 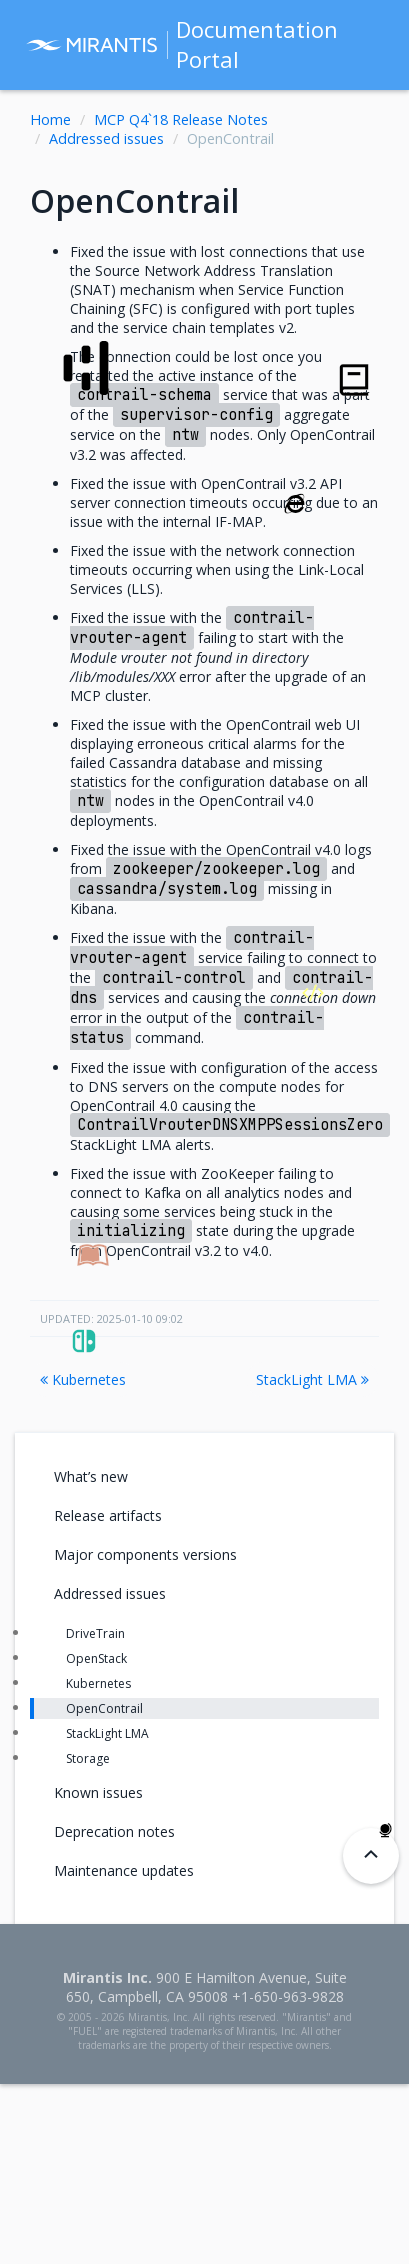 What do you see at coordinates (84, 1341) in the screenshot?
I see `nintendo switch logo` at bounding box center [84, 1341].